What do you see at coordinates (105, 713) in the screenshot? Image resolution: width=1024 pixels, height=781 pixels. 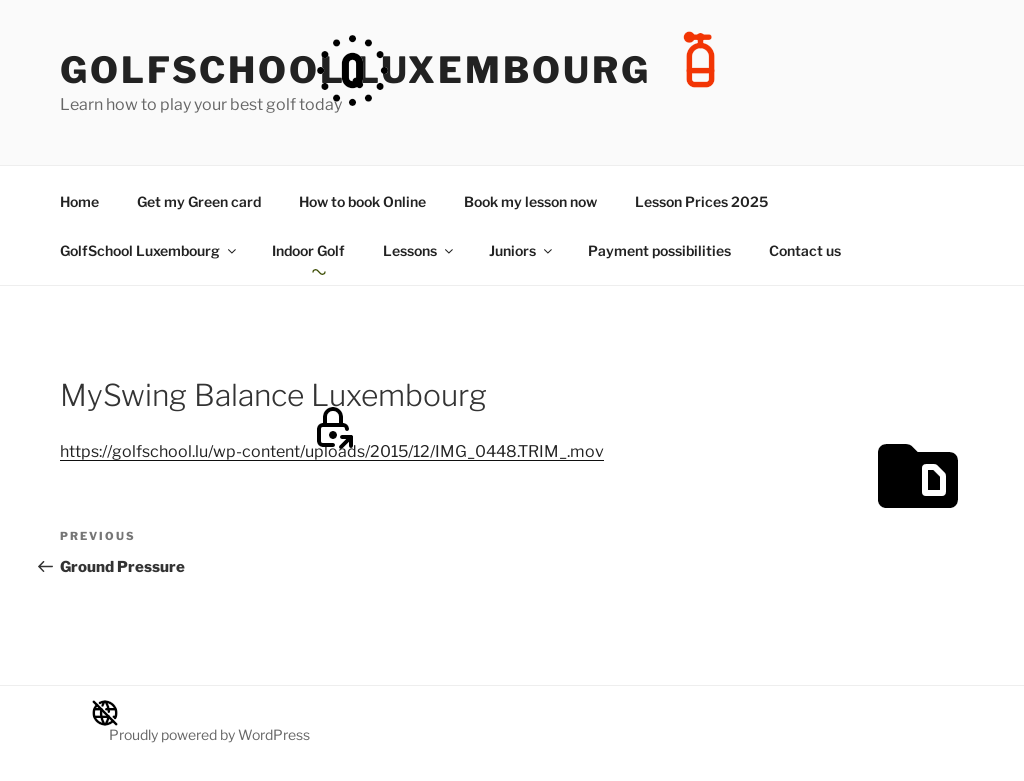 I see `disable internet or web access` at bounding box center [105, 713].